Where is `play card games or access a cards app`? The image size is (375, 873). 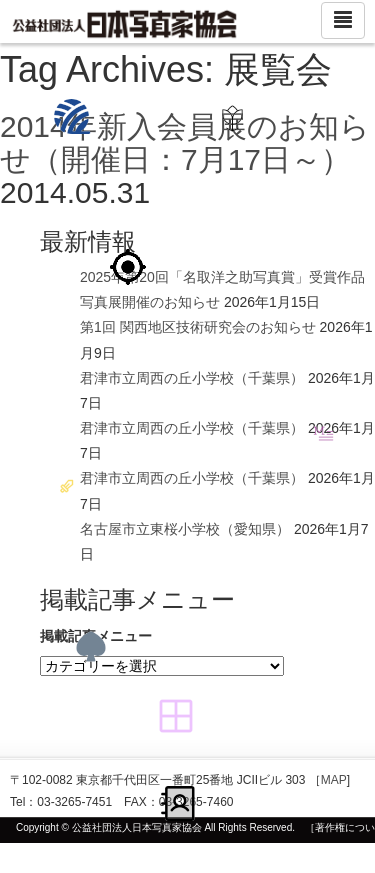 play card games or access a cards app is located at coordinates (91, 647).